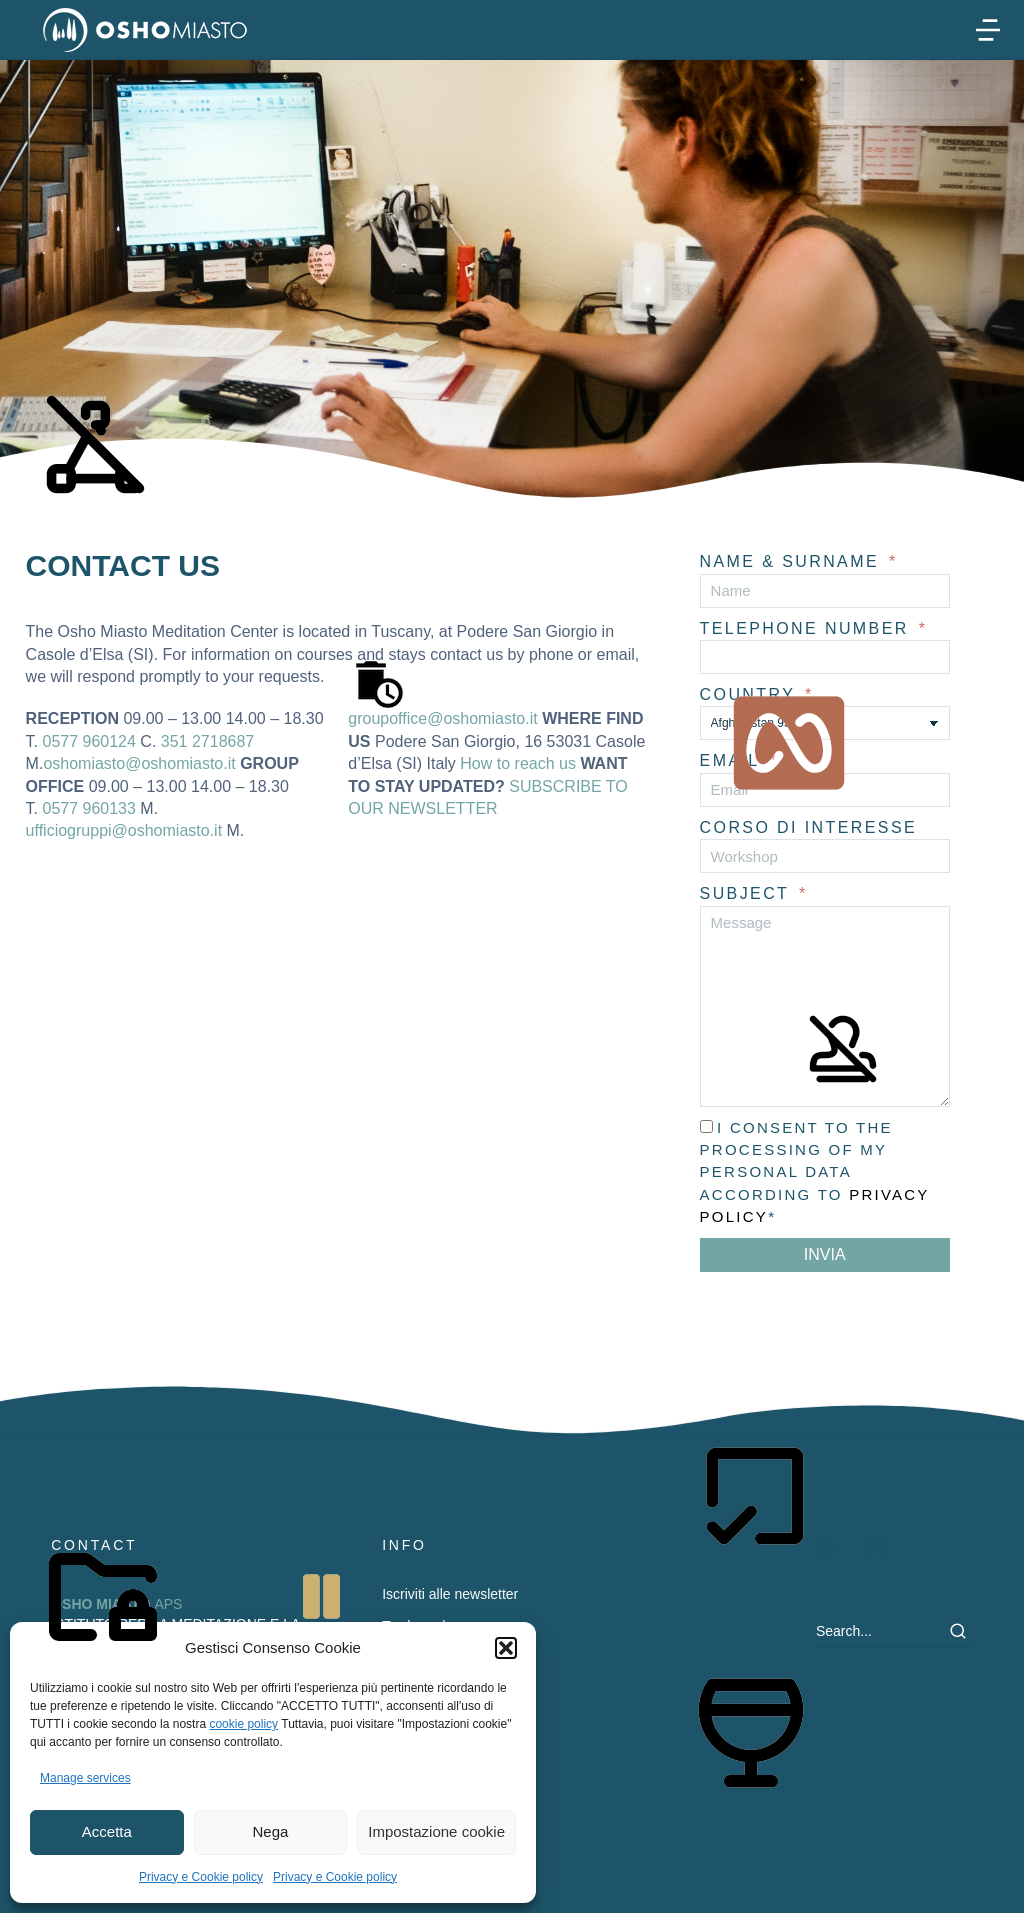  I want to click on access fire safety information, so click(206, 422).